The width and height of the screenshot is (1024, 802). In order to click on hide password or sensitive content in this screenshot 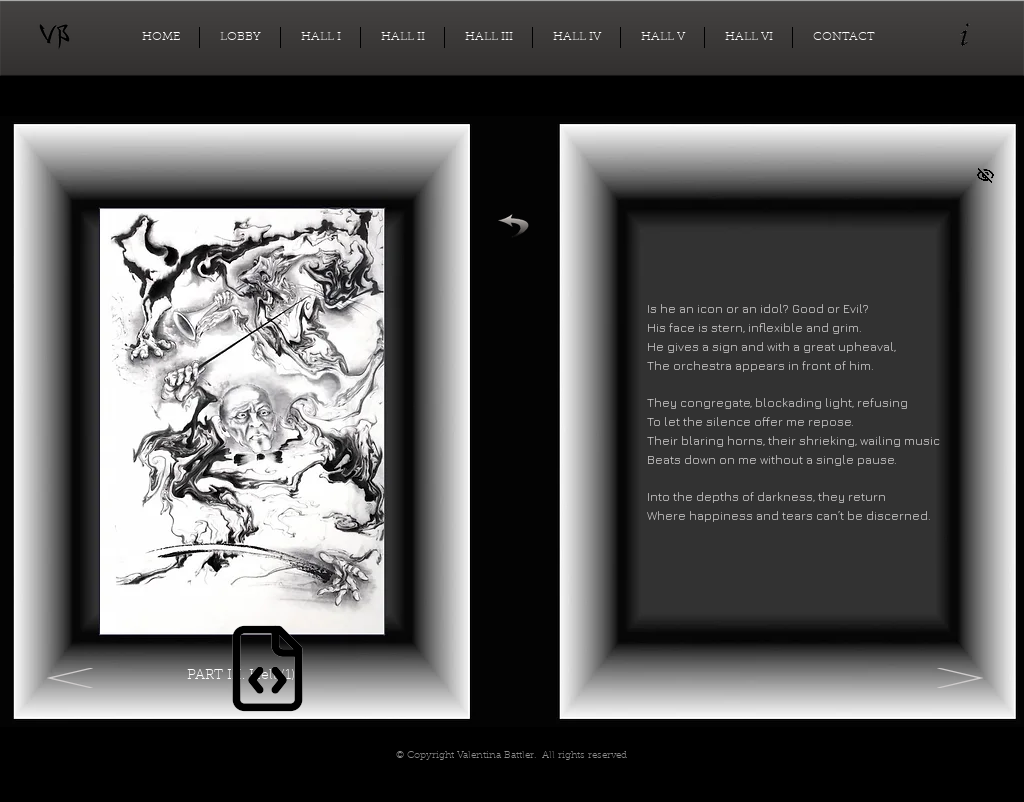, I will do `click(985, 175)`.